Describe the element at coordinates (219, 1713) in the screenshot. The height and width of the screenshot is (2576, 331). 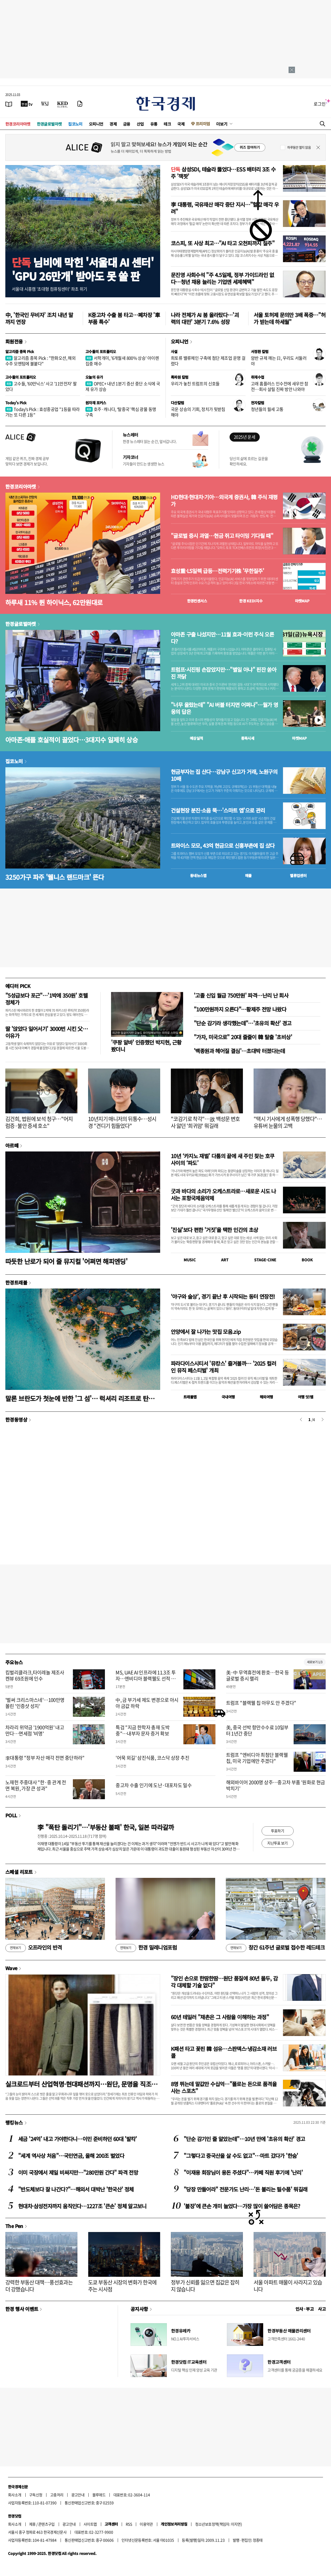
I see `access airport shuttle services` at that location.